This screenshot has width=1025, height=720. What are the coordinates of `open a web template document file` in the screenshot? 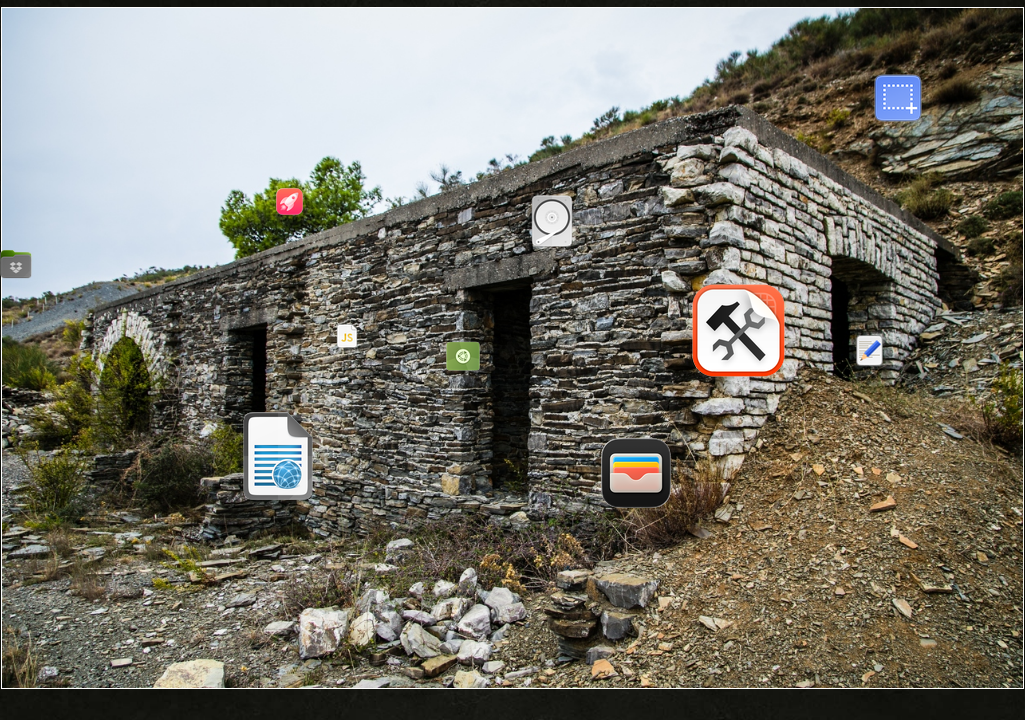 It's located at (278, 456).